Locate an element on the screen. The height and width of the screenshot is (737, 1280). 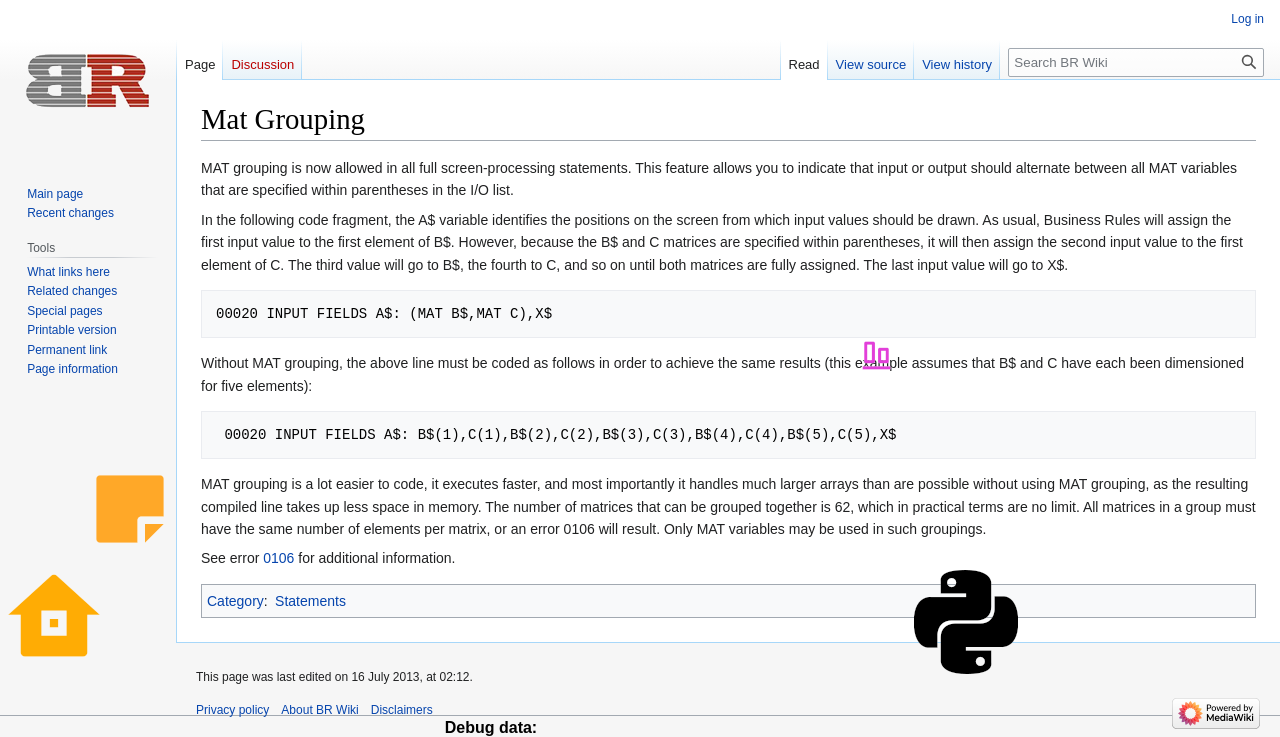
align items to the bottom of a container is located at coordinates (876, 355).